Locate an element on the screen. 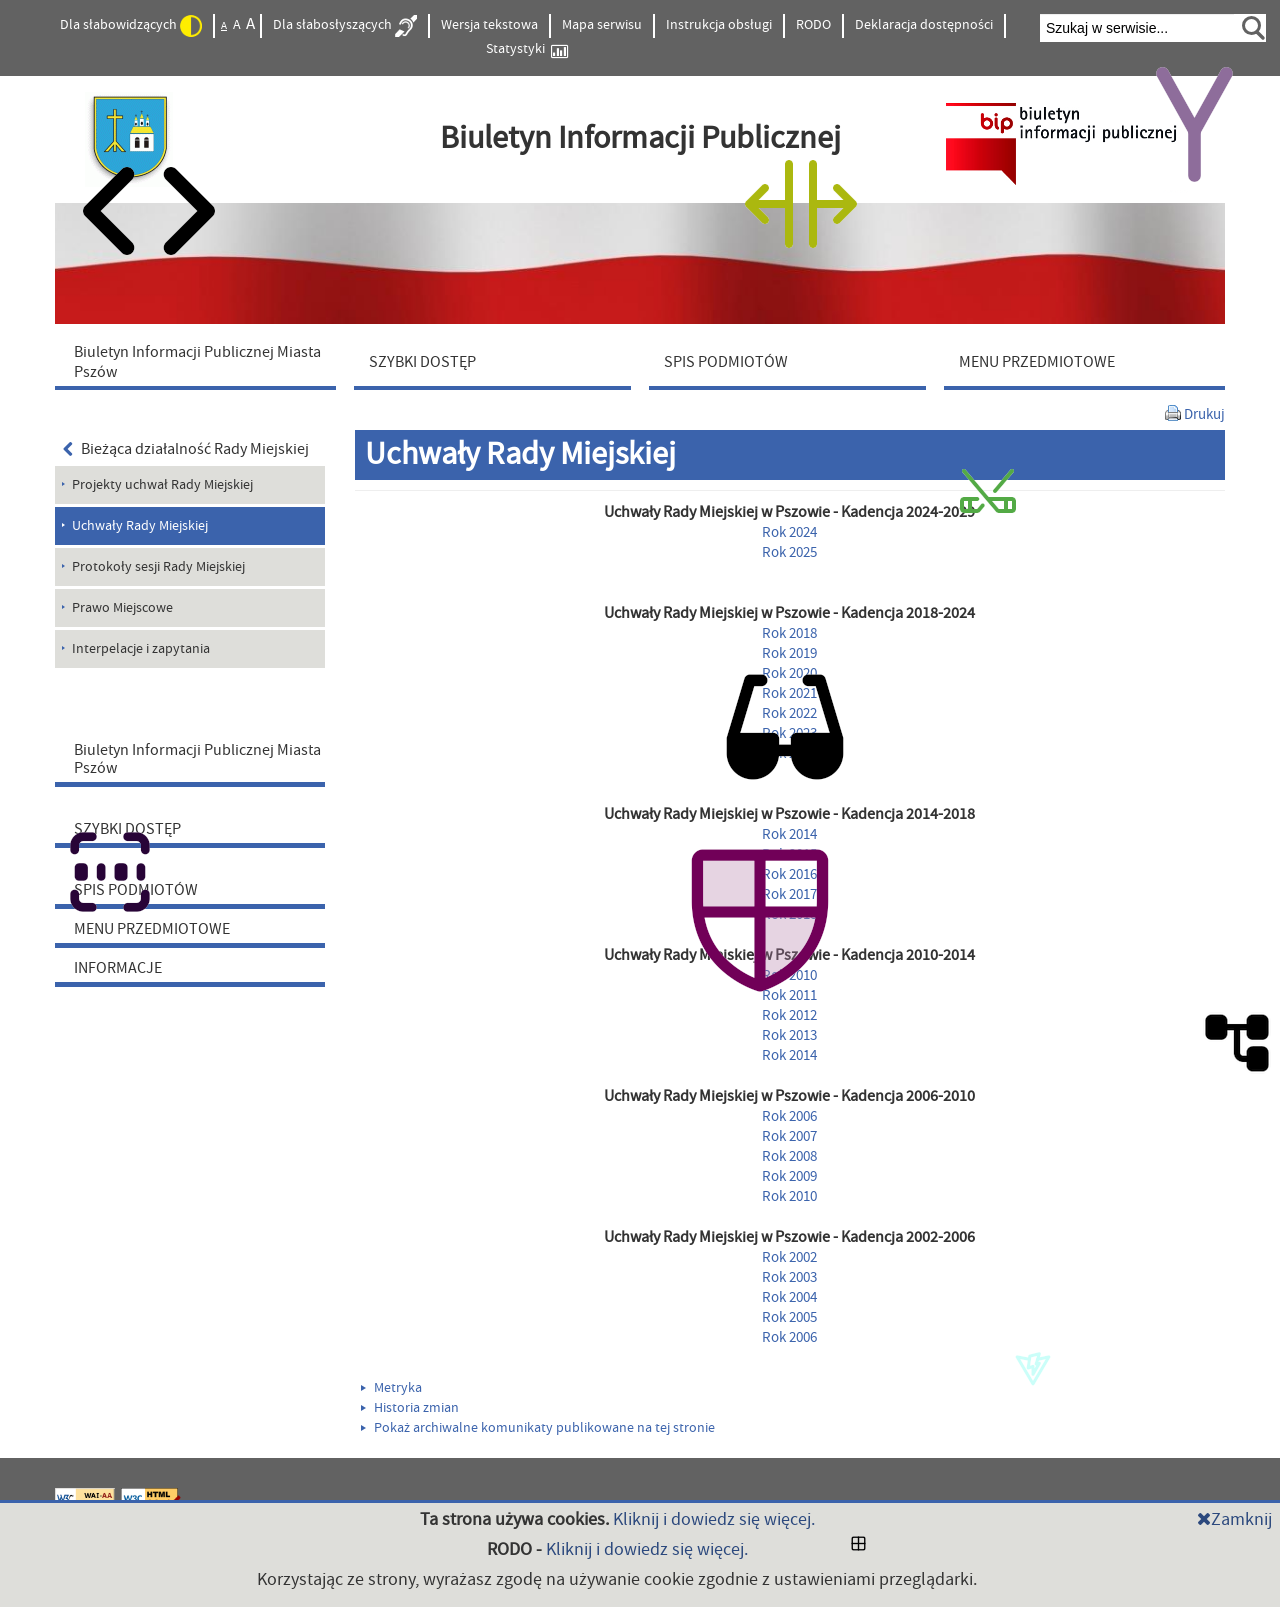 The image size is (1280, 1607). the letter Y character or text element is located at coordinates (1194, 124).